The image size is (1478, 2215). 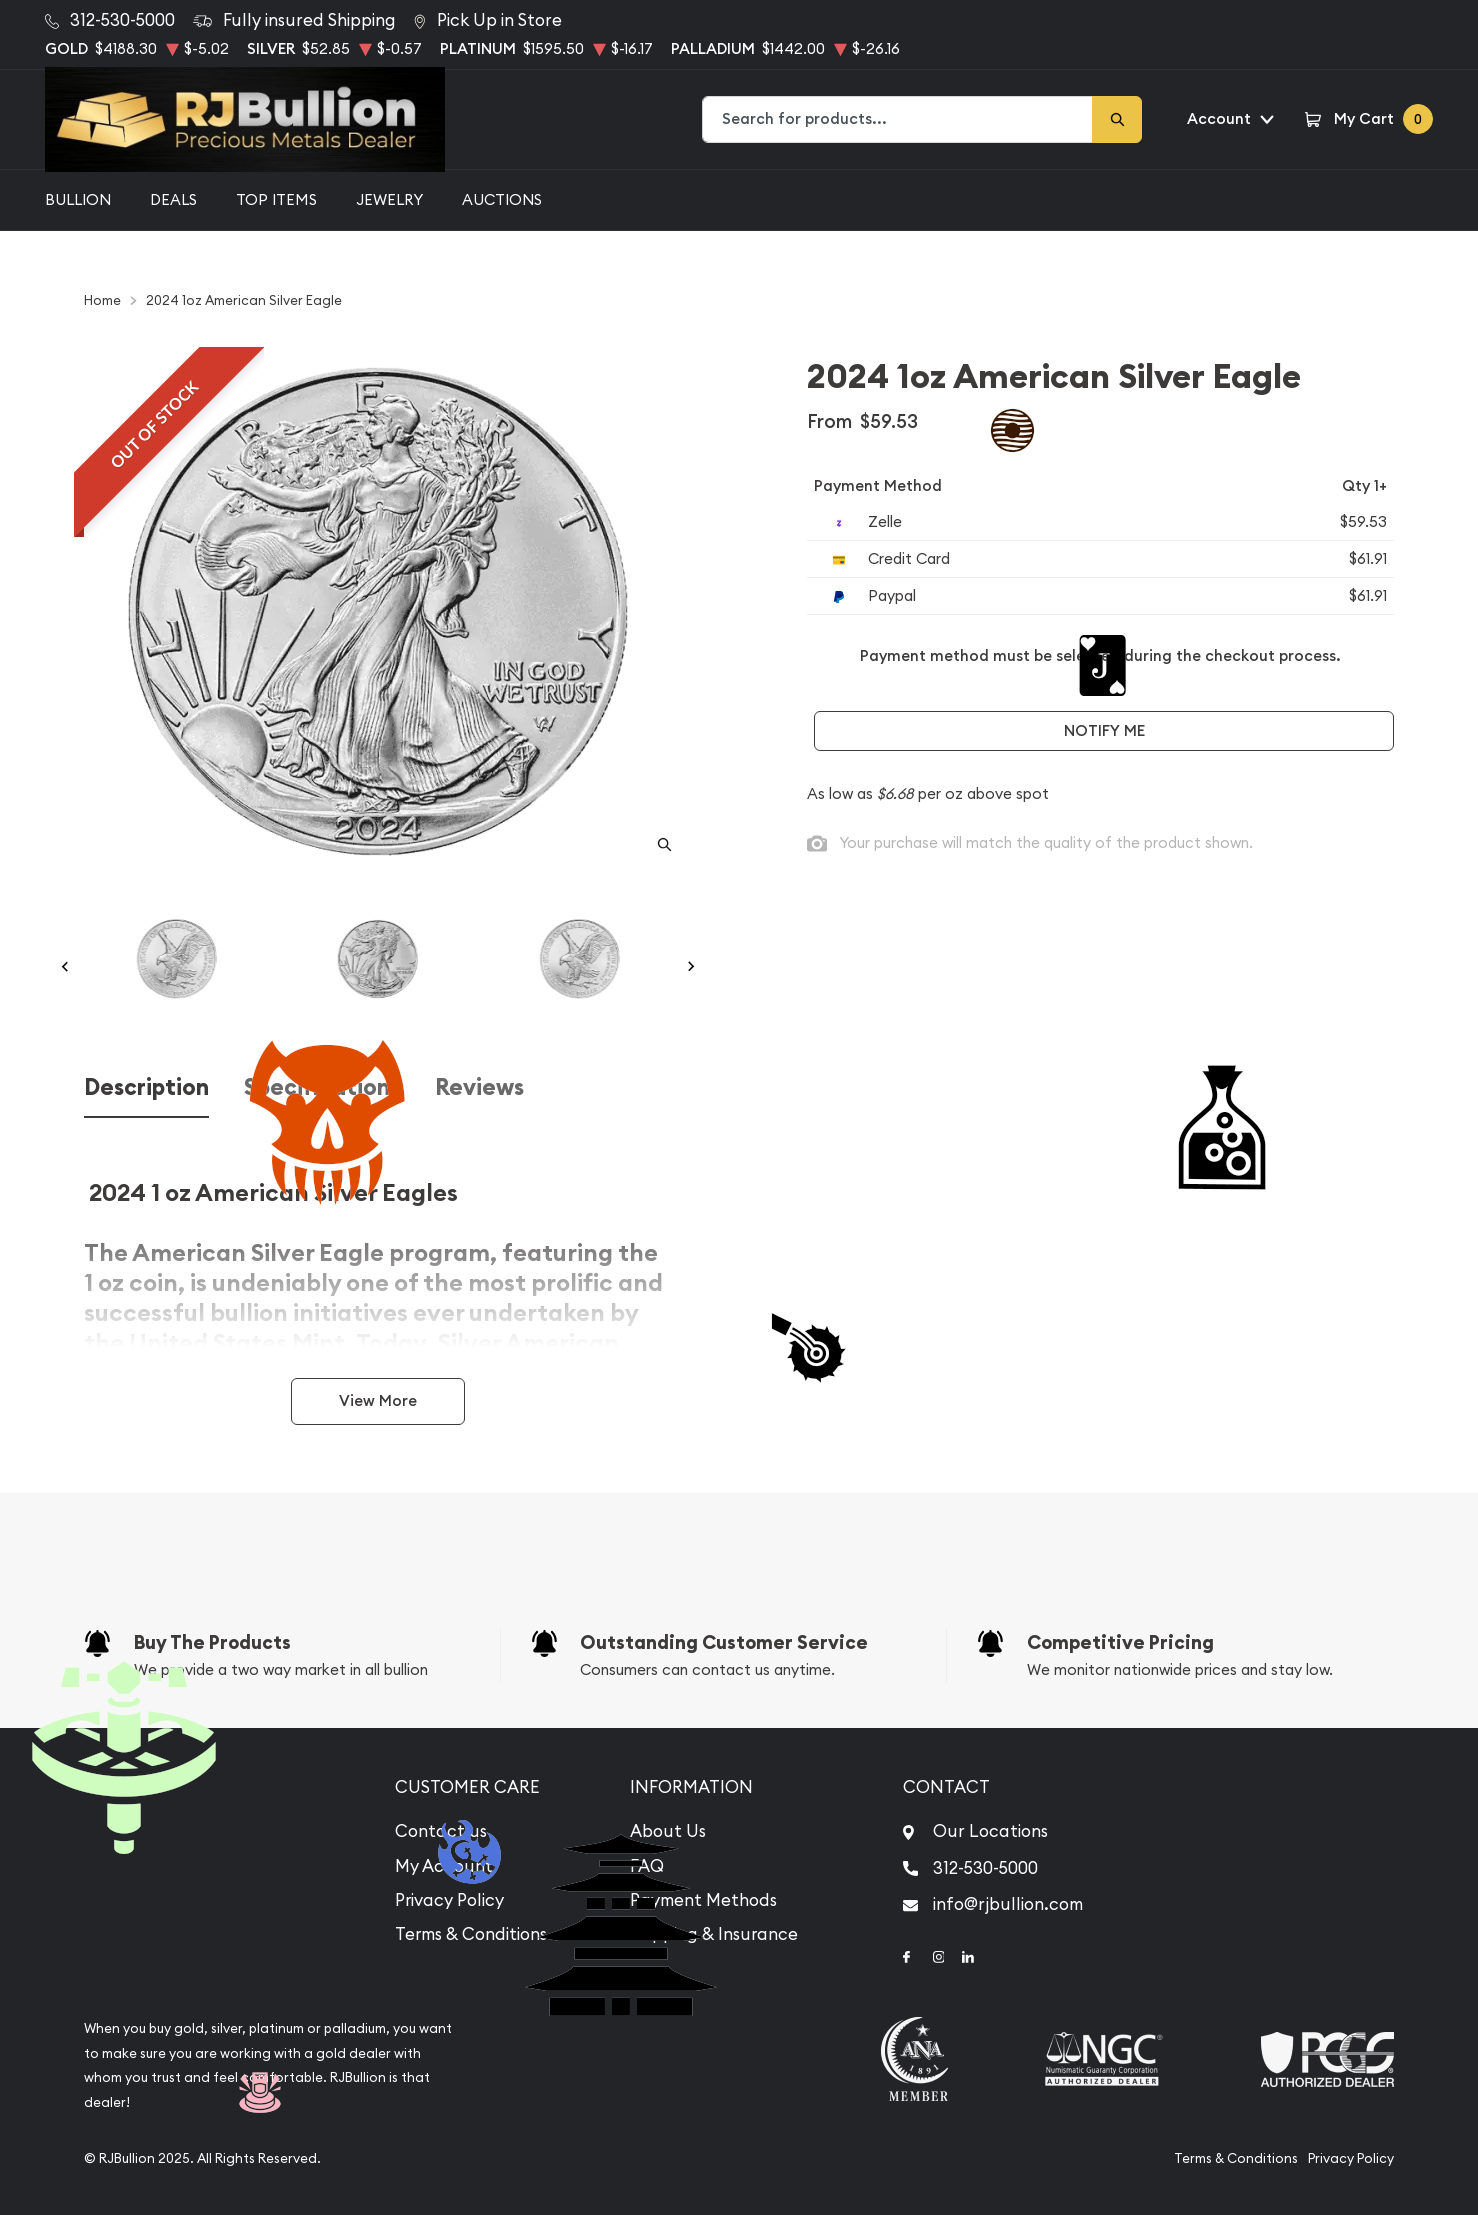 What do you see at coordinates (468, 1851) in the screenshot?
I see `fire element or flame-type creature in a game` at bounding box center [468, 1851].